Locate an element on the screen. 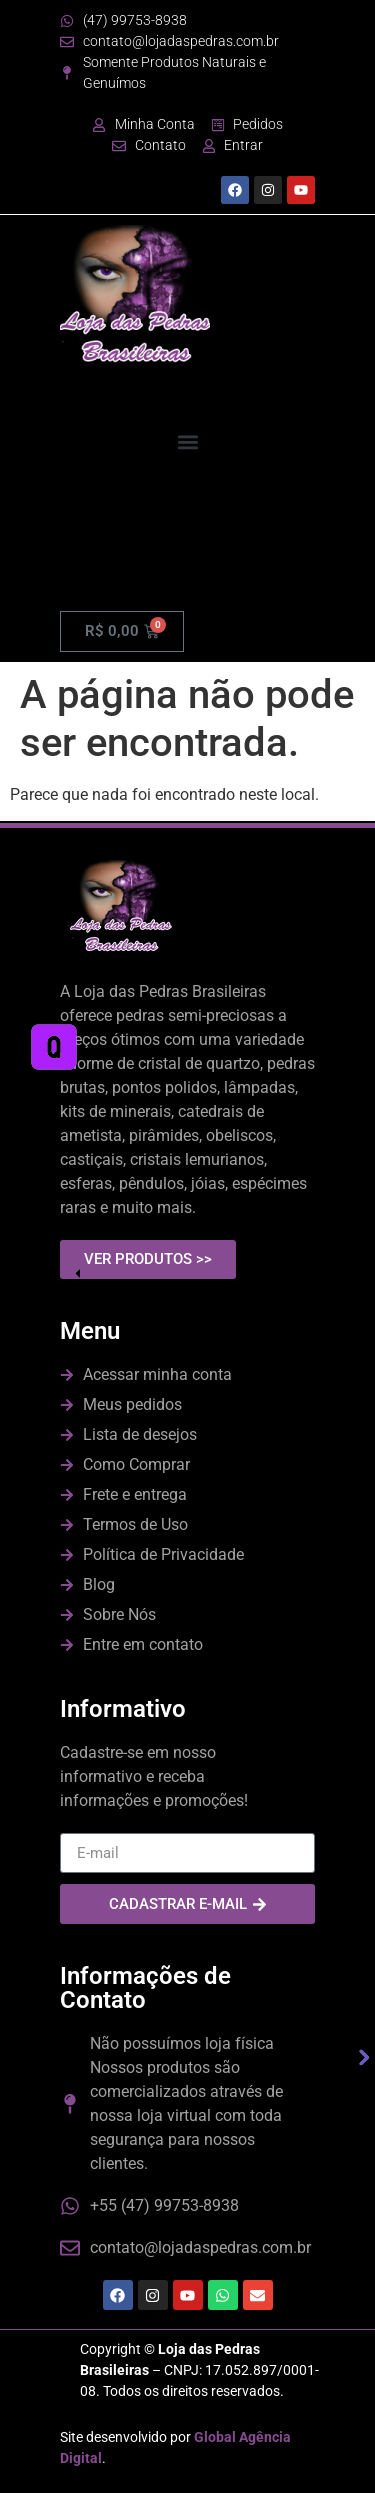  represents the letter Q in a keyboard or text input is located at coordinates (54, 1047).